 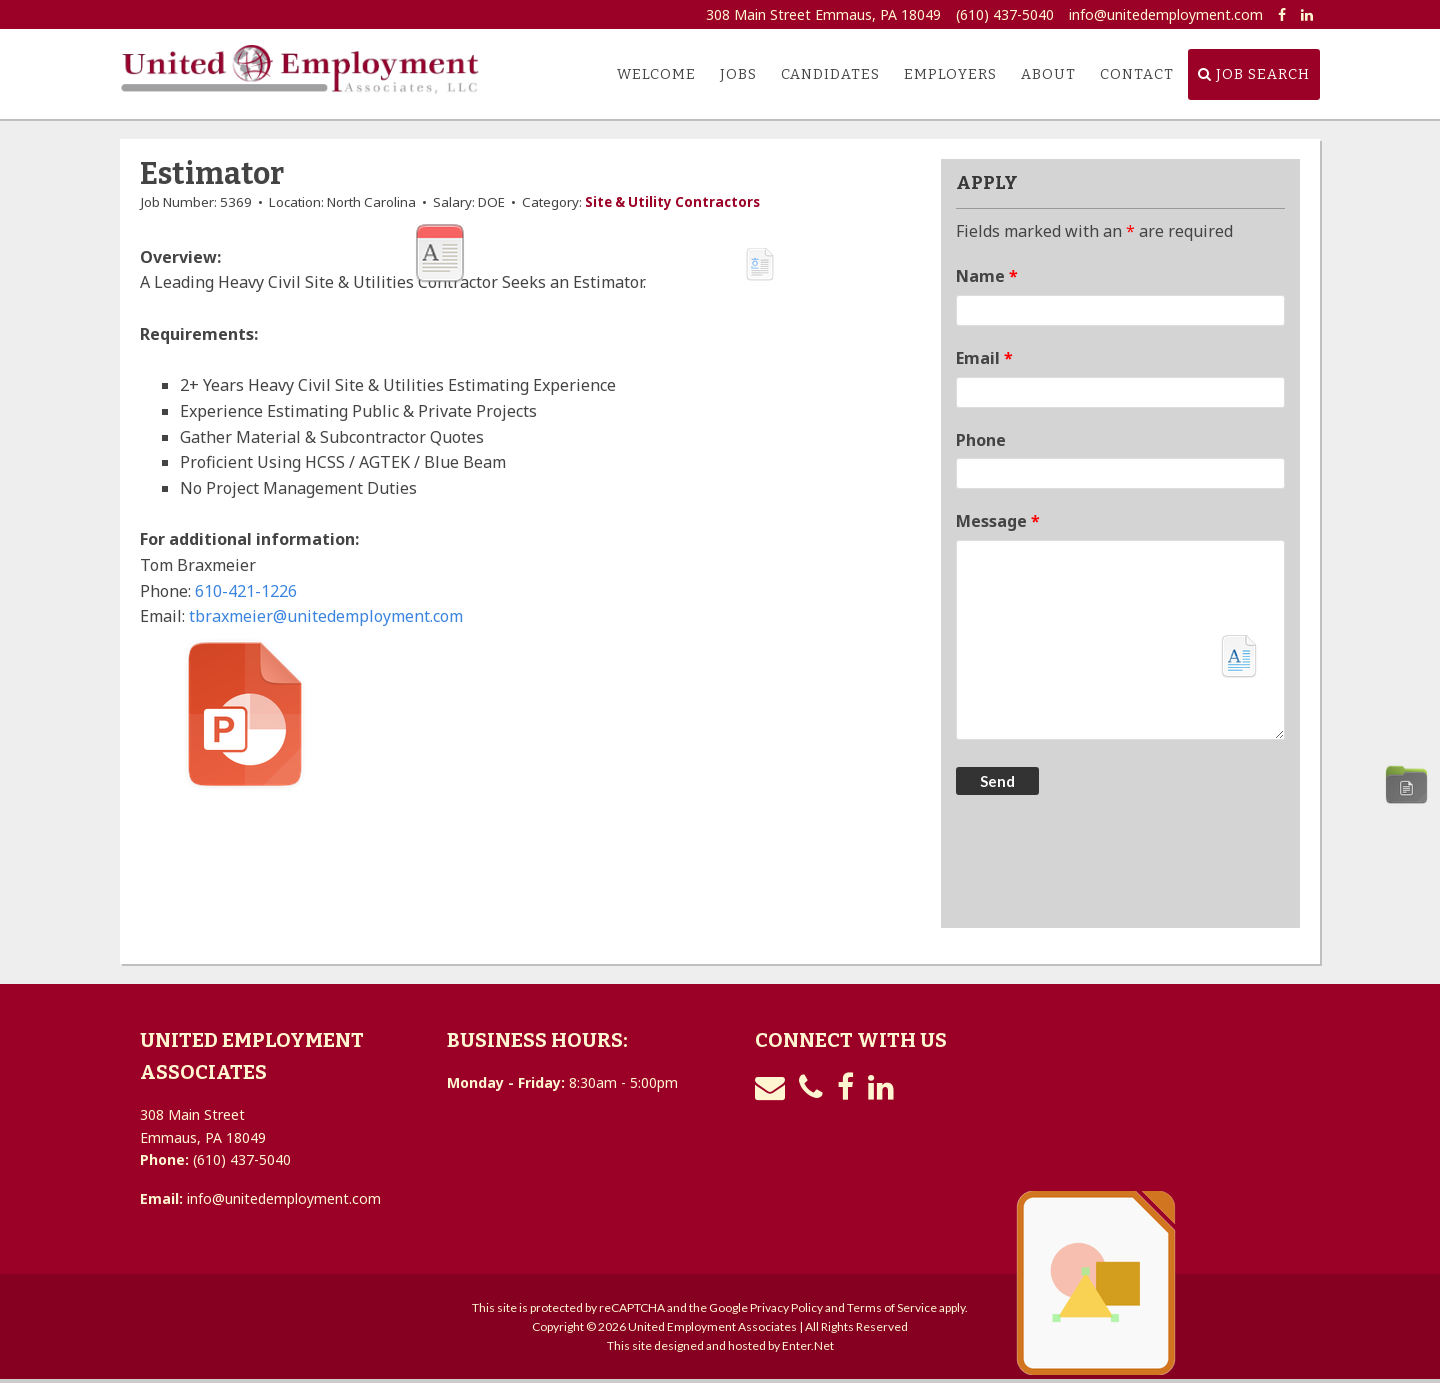 I want to click on open a Hangul Word Processor (.hwp) document, so click(x=760, y=264).